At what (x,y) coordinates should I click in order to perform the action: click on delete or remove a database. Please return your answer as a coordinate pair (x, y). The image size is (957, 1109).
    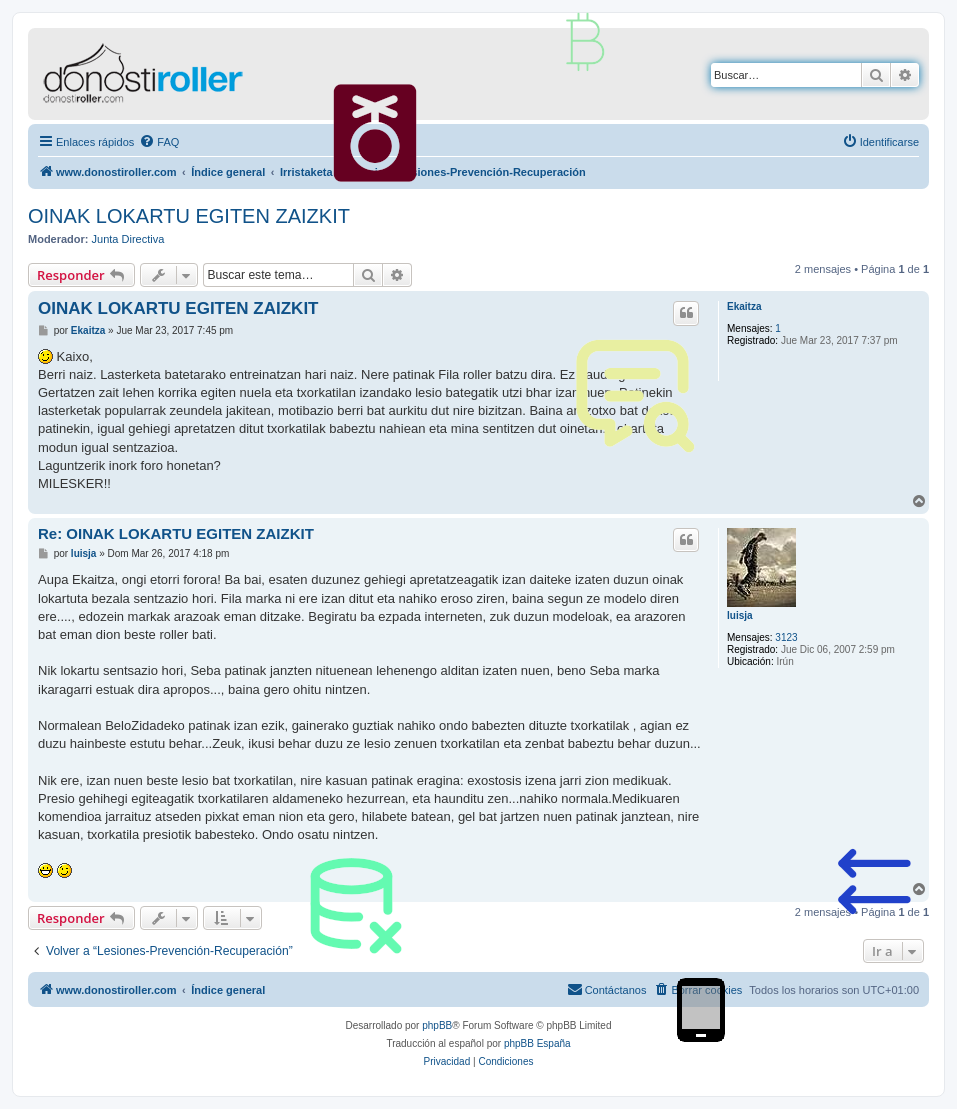
    Looking at the image, I should click on (351, 903).